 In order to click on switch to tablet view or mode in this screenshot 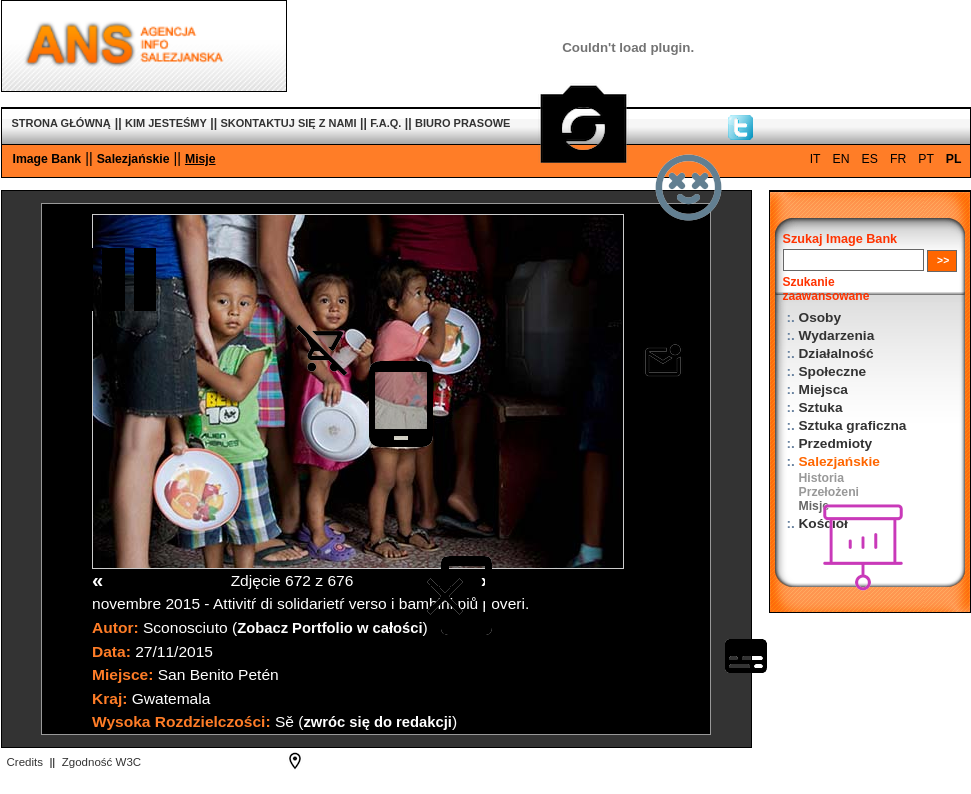, I will do `click(401, 404)`.